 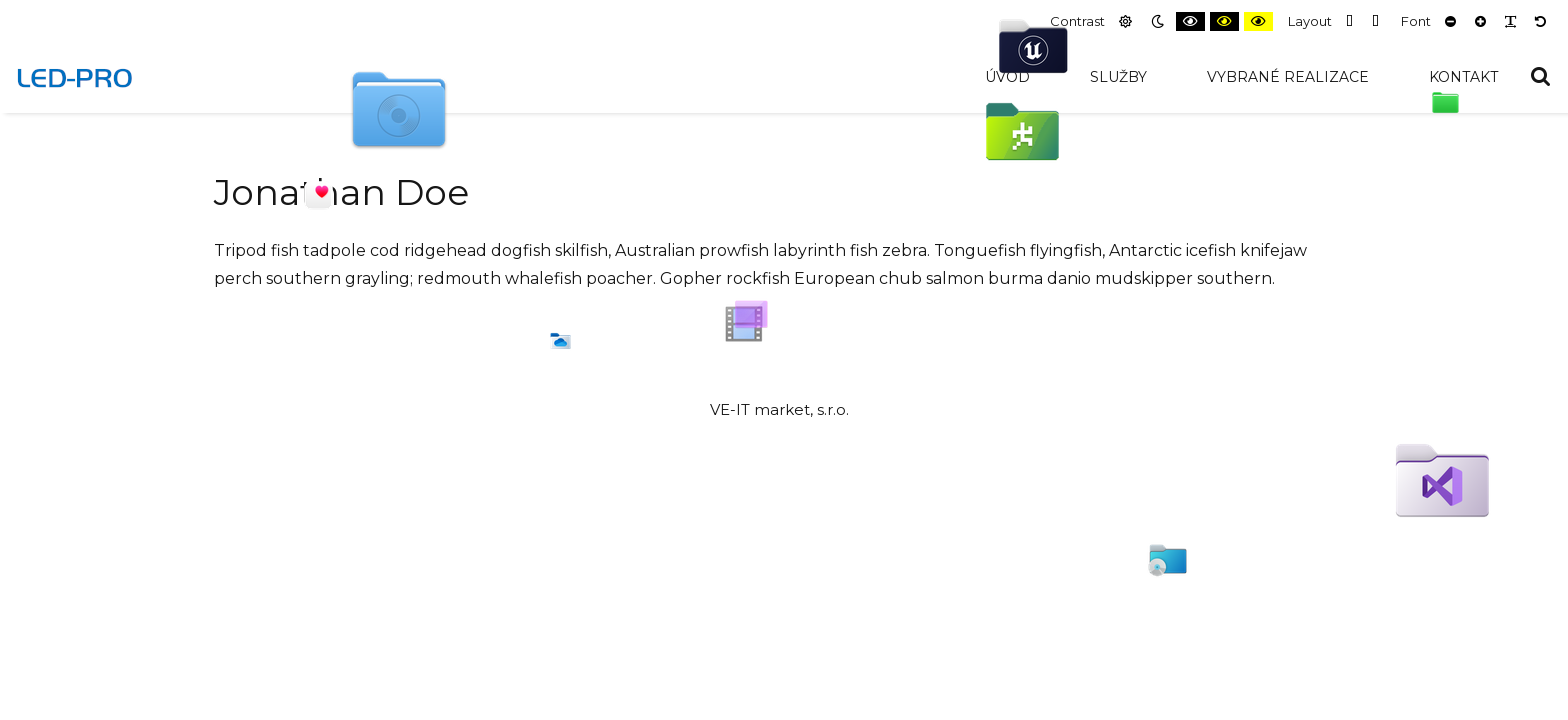 What do you see at coordinates (1033, 48) in the screenshot?
I see `folder containing Unreal Engine project files` at bounding box center [1033, 48].